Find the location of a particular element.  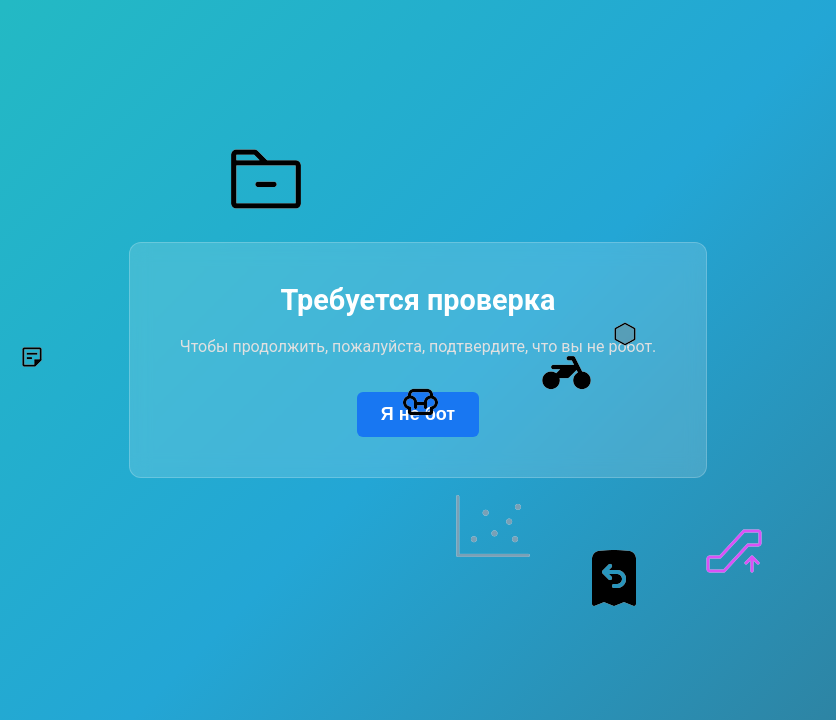

request a refund for a purchase is located at coordinates (614, 578).